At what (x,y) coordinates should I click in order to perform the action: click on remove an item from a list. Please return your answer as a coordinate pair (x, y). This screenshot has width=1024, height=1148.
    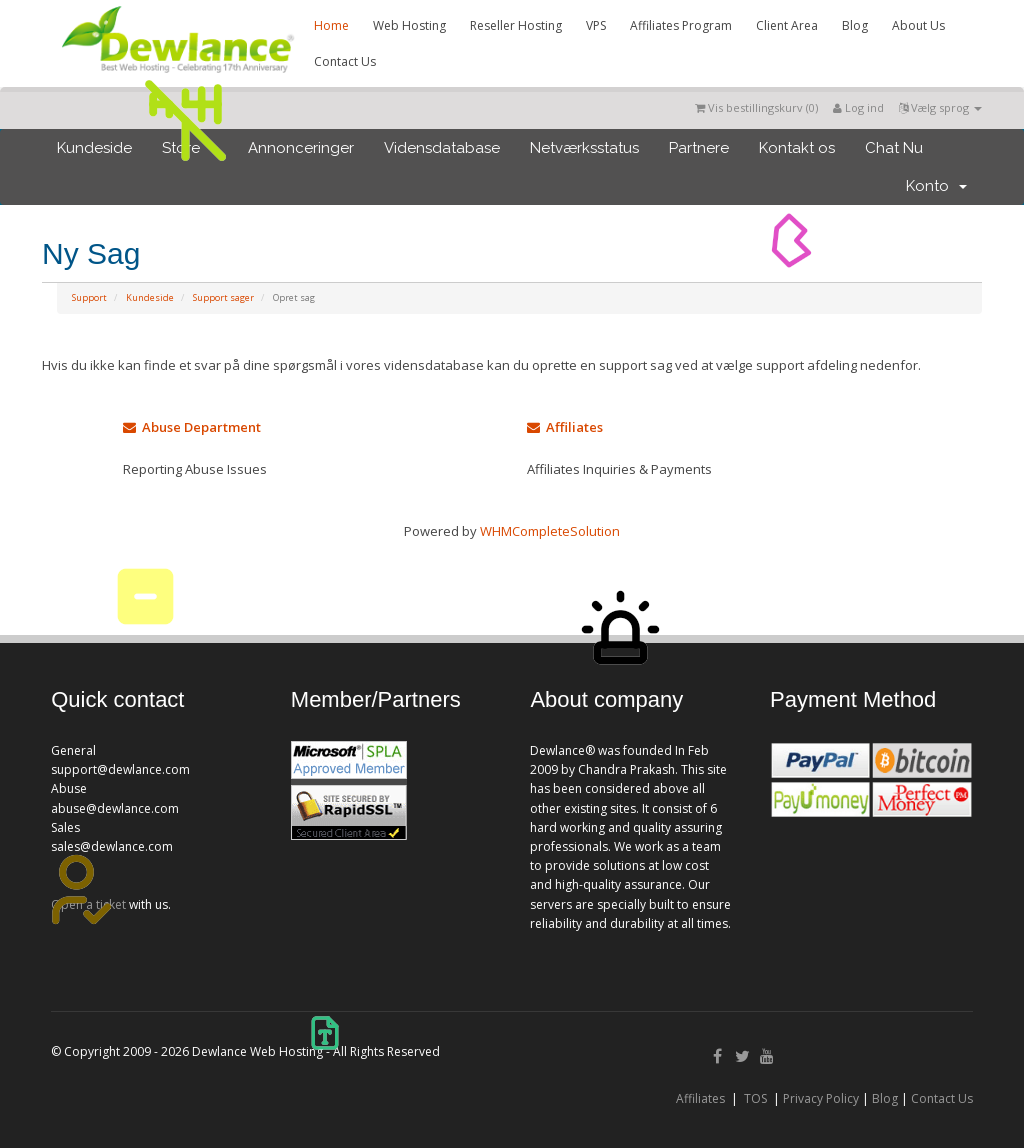
    Looking at the image, I should click on (145, 596).